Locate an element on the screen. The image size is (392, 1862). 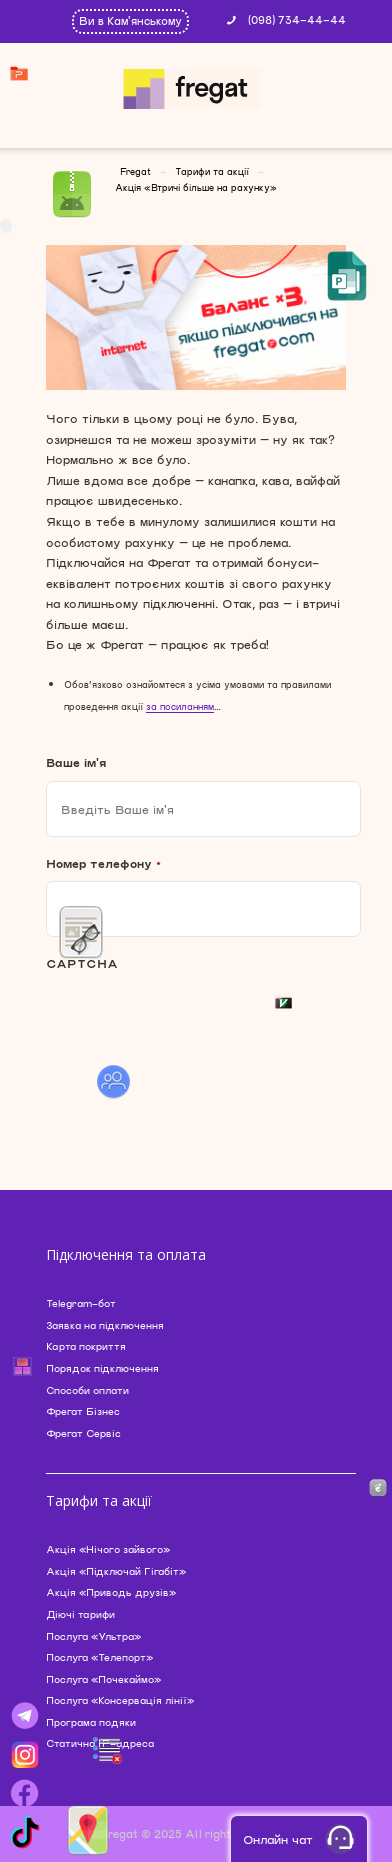
switch to a different user account is located at coordinates (113, 1081).